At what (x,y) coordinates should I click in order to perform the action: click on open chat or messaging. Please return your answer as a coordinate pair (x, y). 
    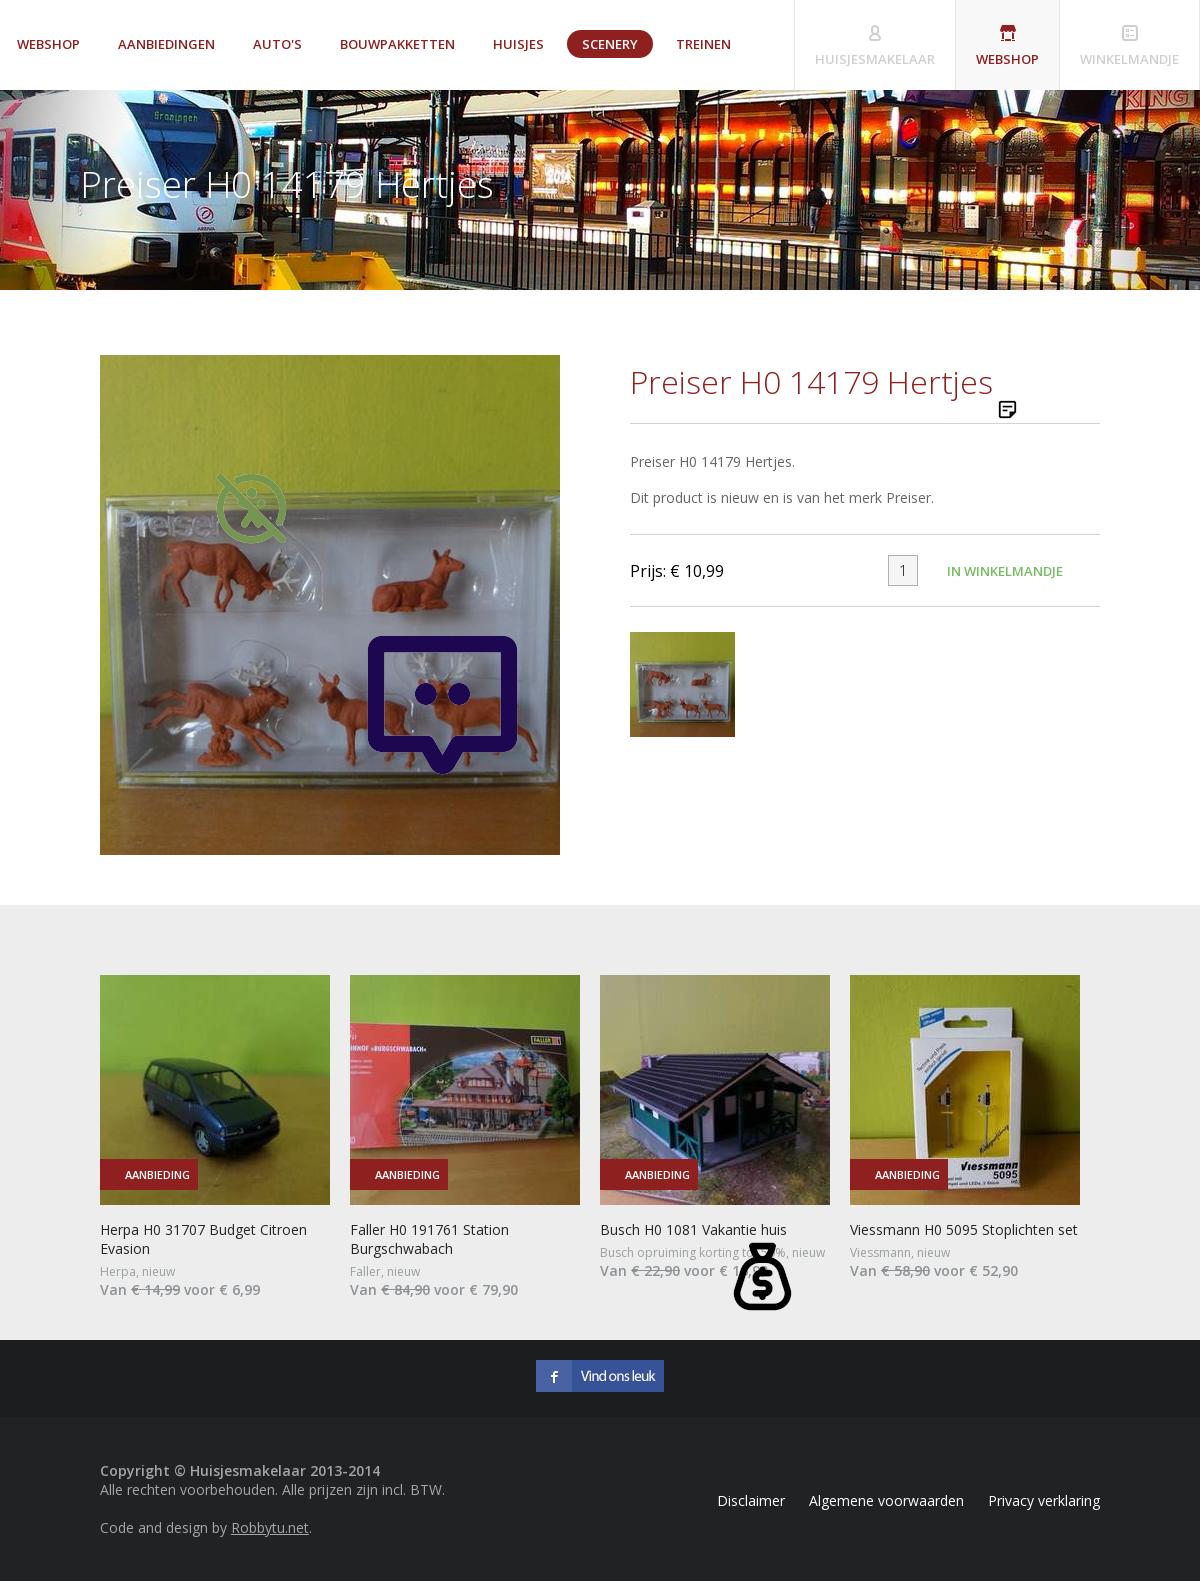
    Looking at the image, I should click on (442, 699).